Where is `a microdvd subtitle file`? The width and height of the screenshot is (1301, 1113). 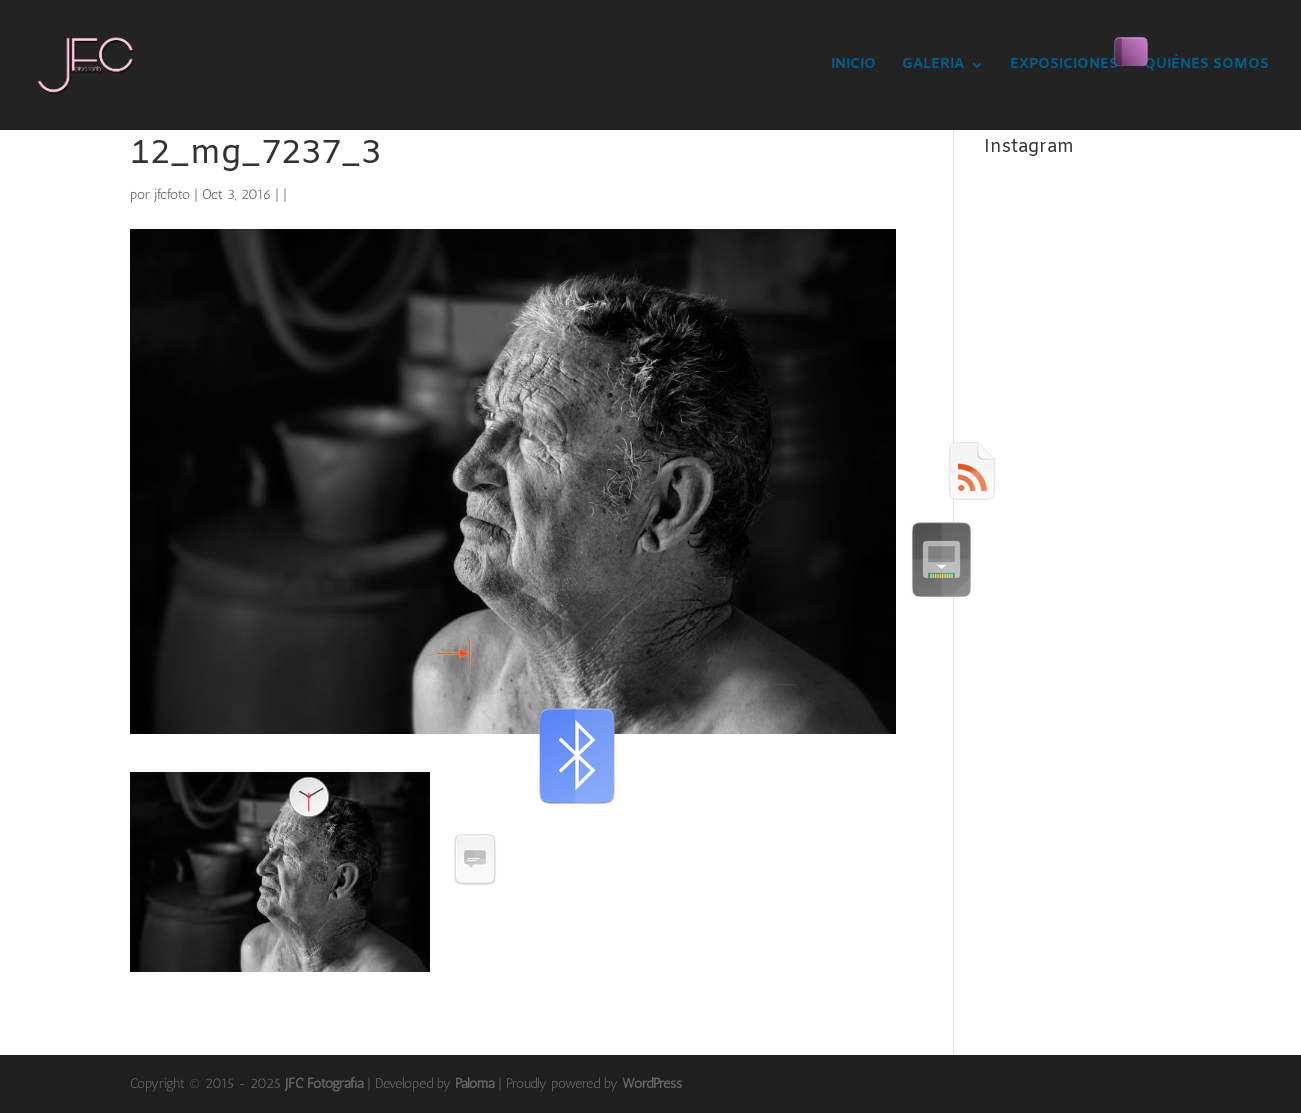 a microdvd subtitle file is located at coordinates (475, 859).